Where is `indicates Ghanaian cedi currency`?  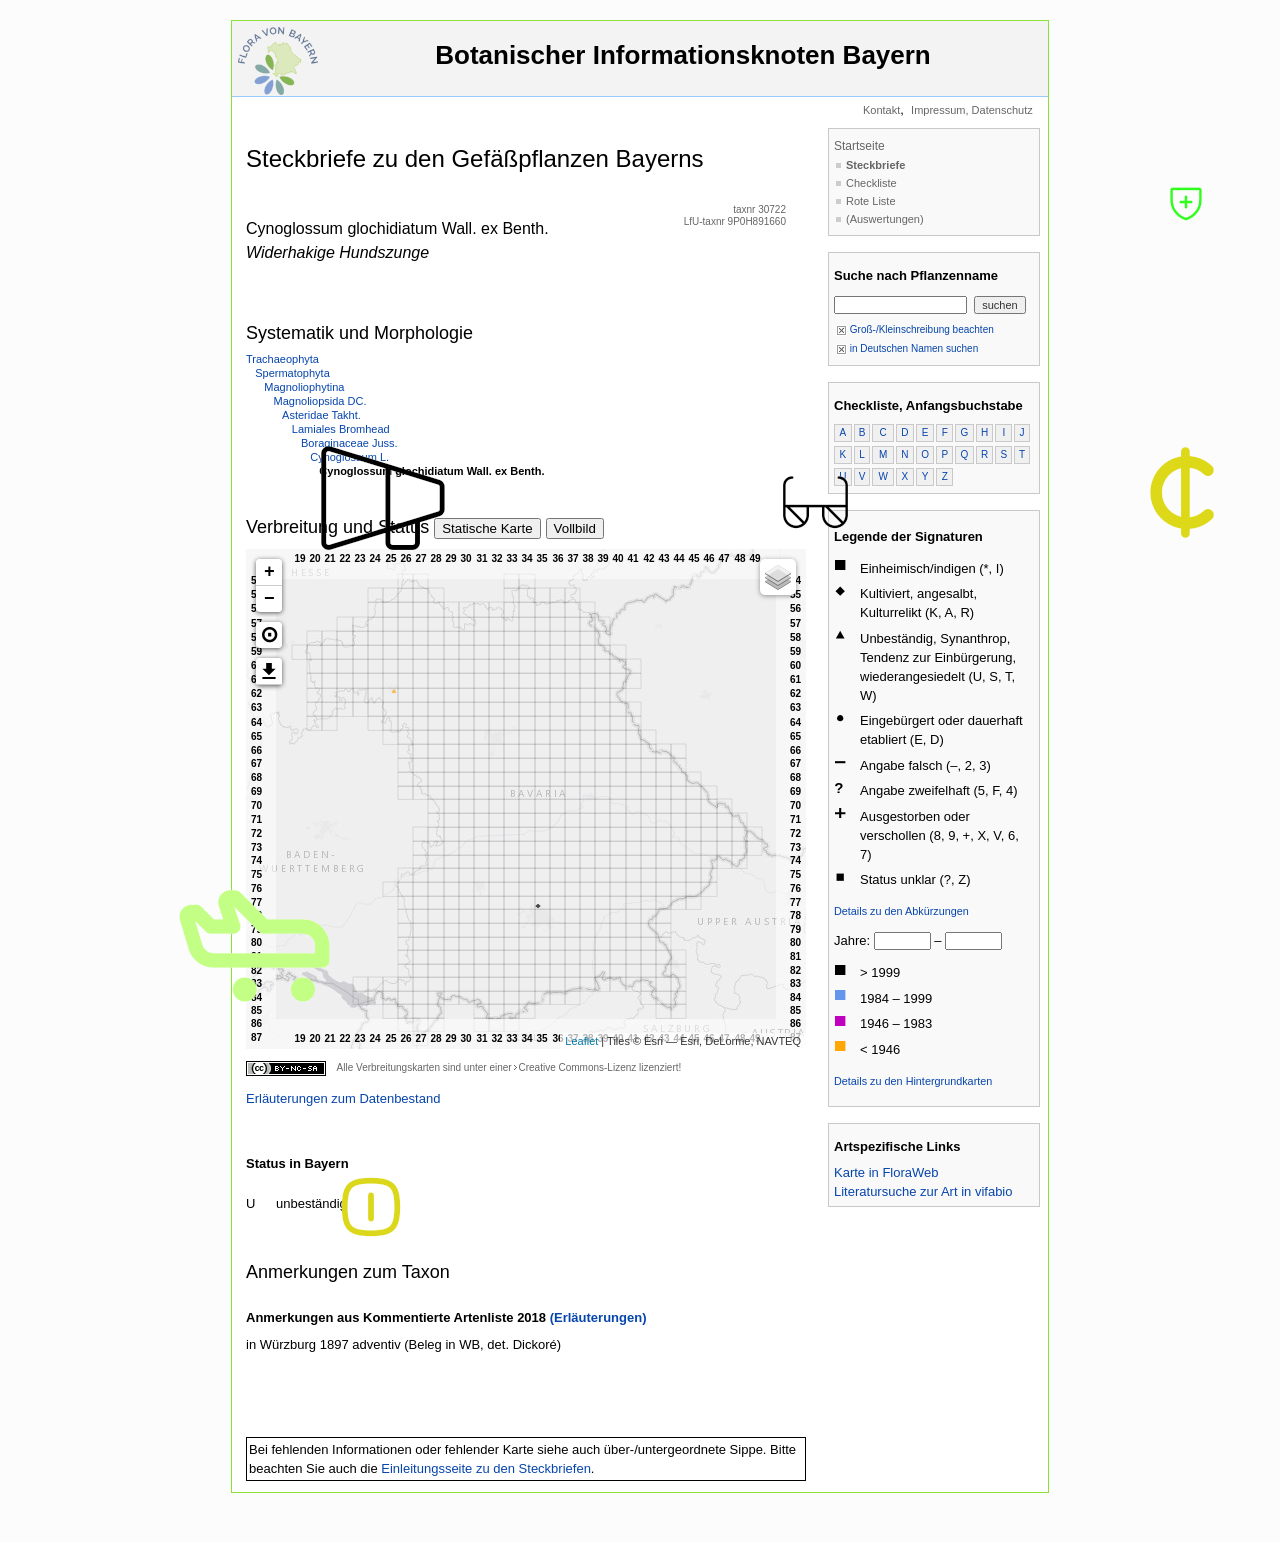
indicates Ghanaian cedi currency is located at coordinates (1182, 492).